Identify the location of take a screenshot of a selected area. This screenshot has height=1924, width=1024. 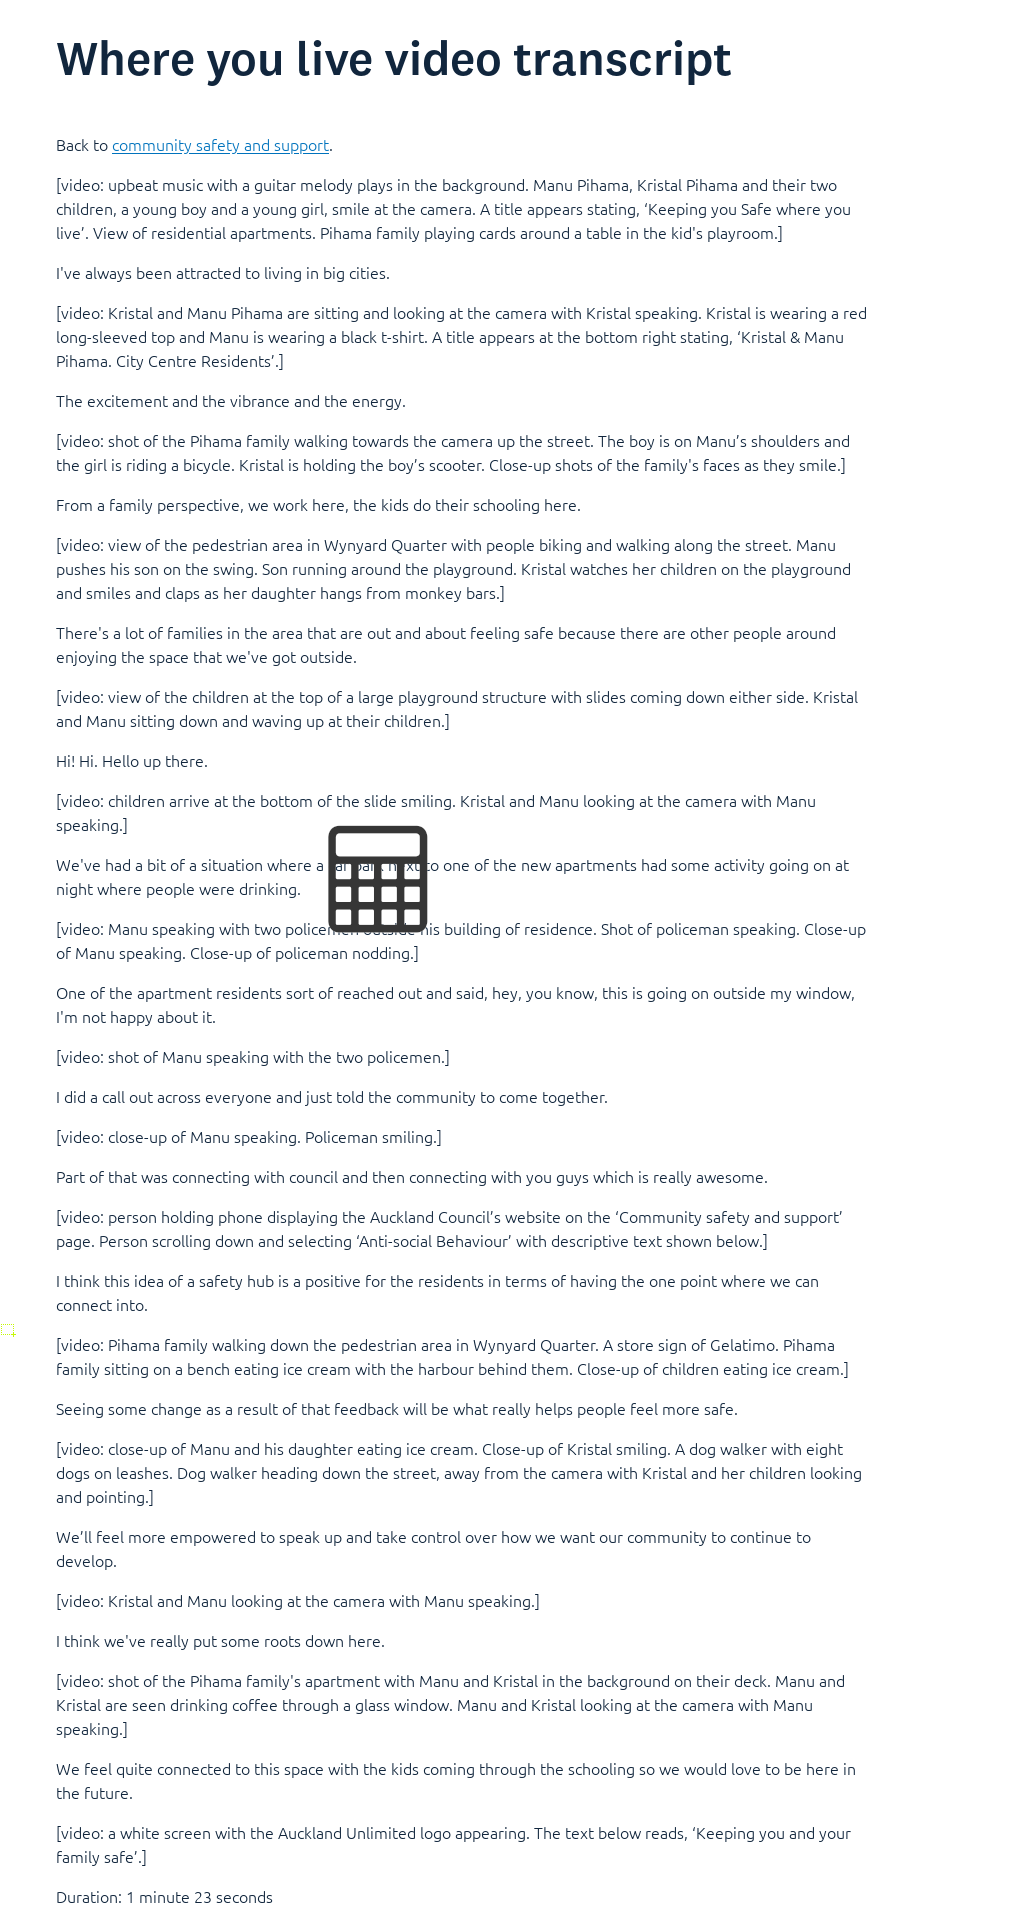
(8, 1330).